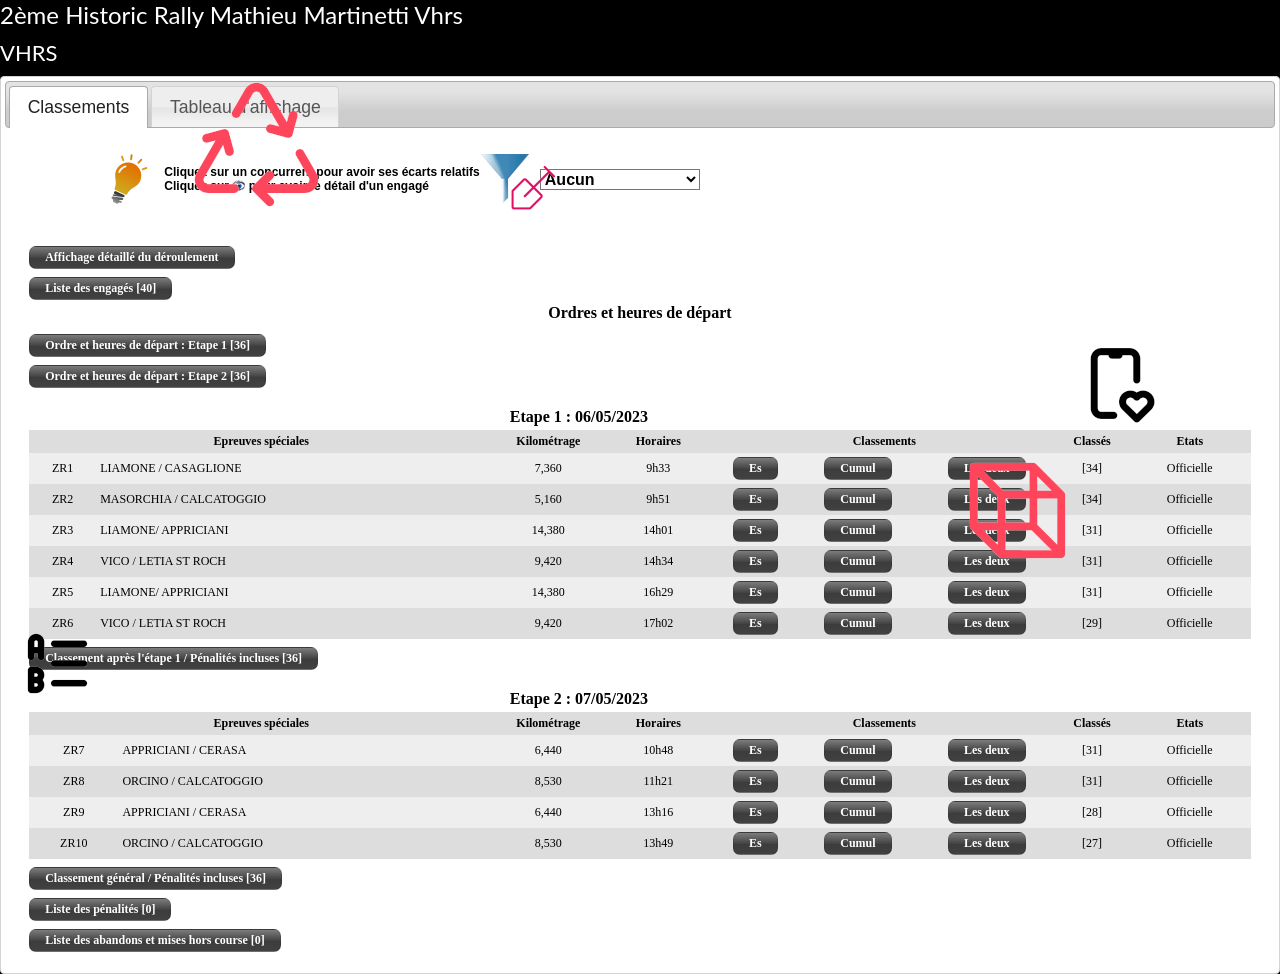  Describe the element at coordinates (57, 663) in the screenshot. I see `toggle alphabetical list view` at that location.